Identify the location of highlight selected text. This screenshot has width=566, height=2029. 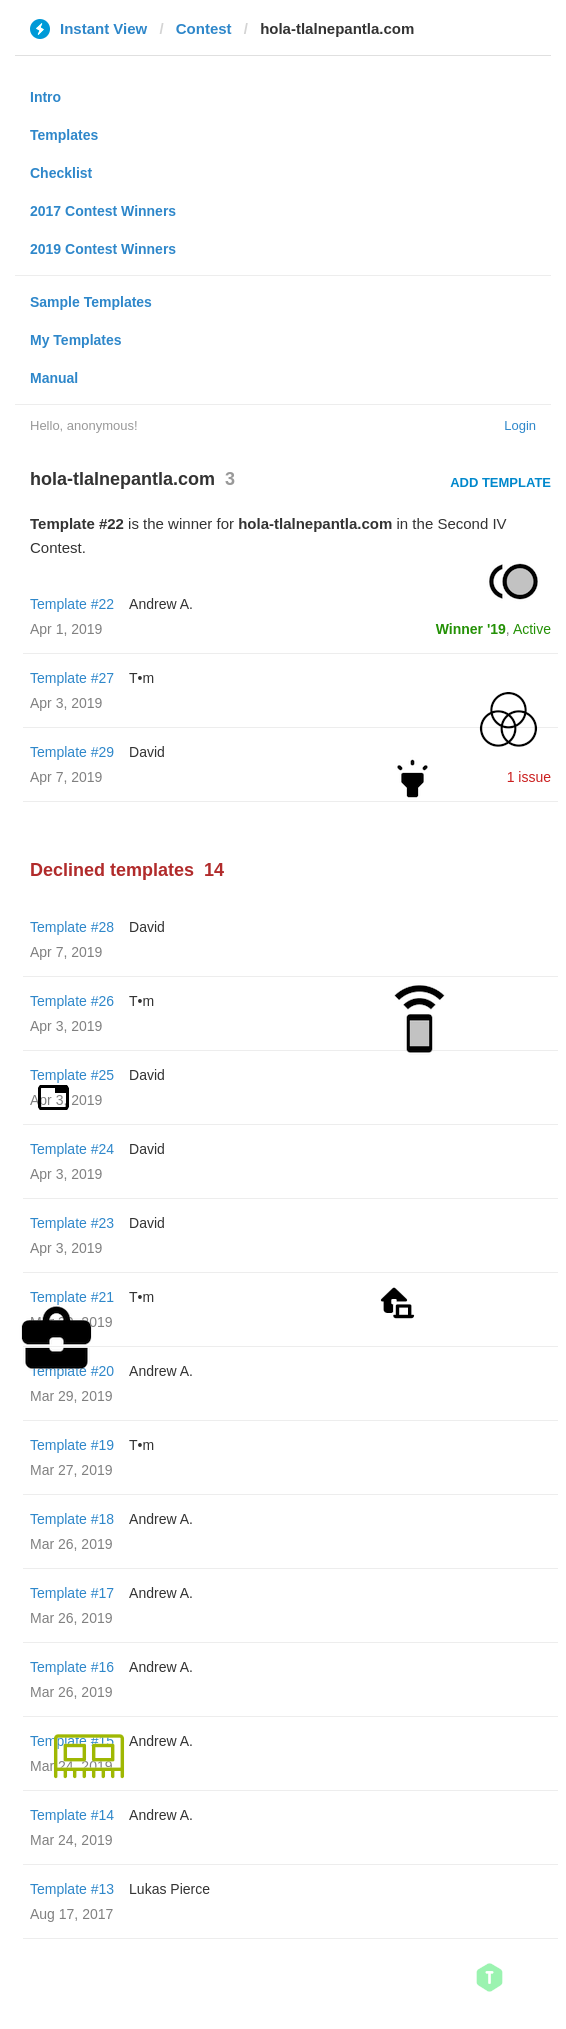
(412, 778).